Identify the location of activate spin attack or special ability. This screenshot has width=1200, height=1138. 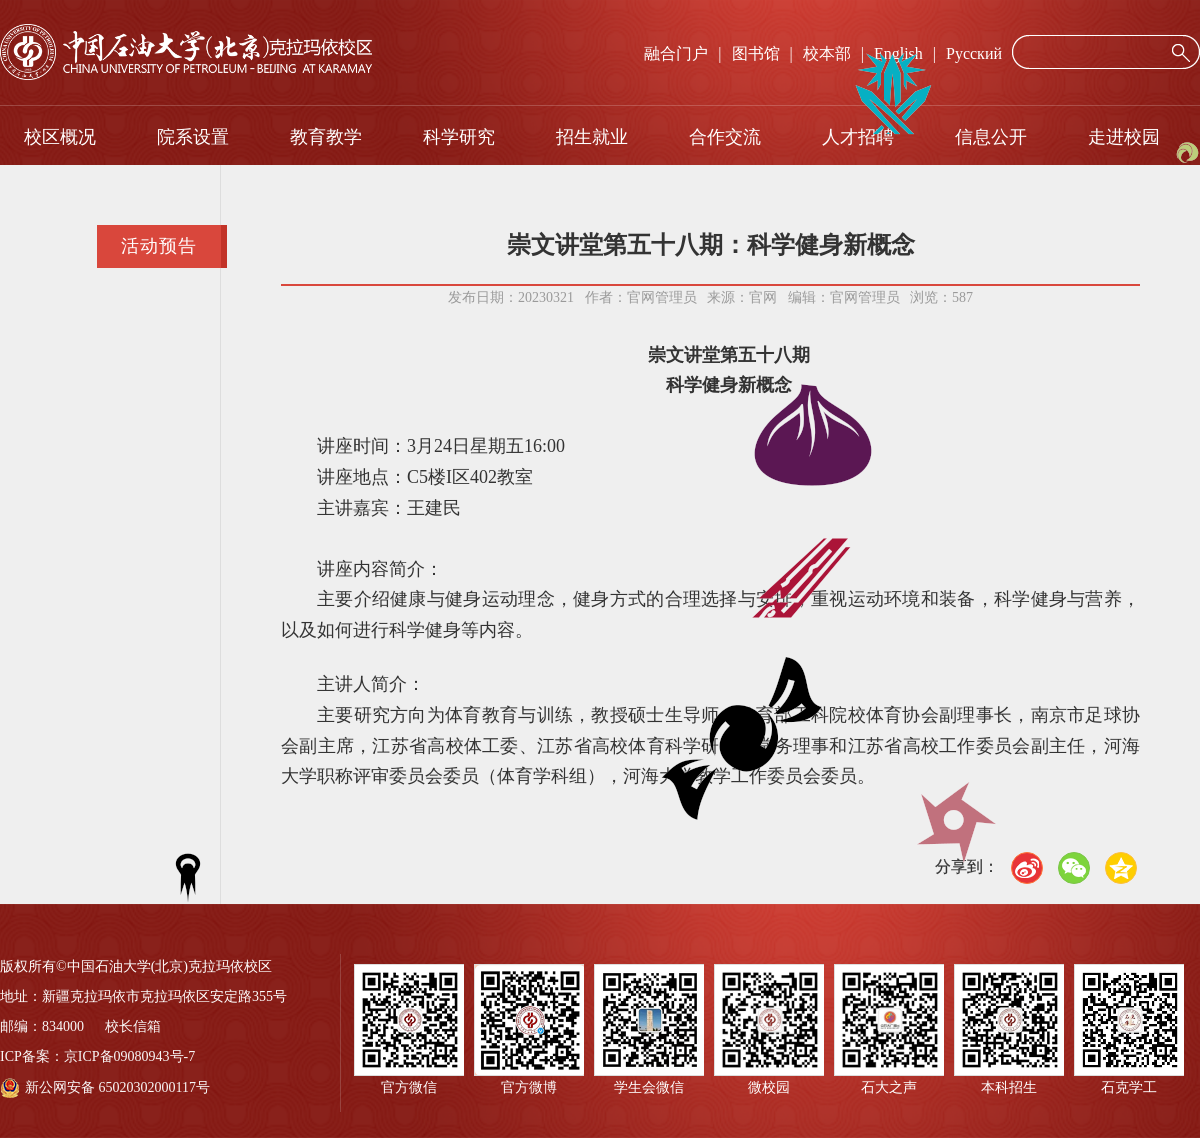
(956, 822).